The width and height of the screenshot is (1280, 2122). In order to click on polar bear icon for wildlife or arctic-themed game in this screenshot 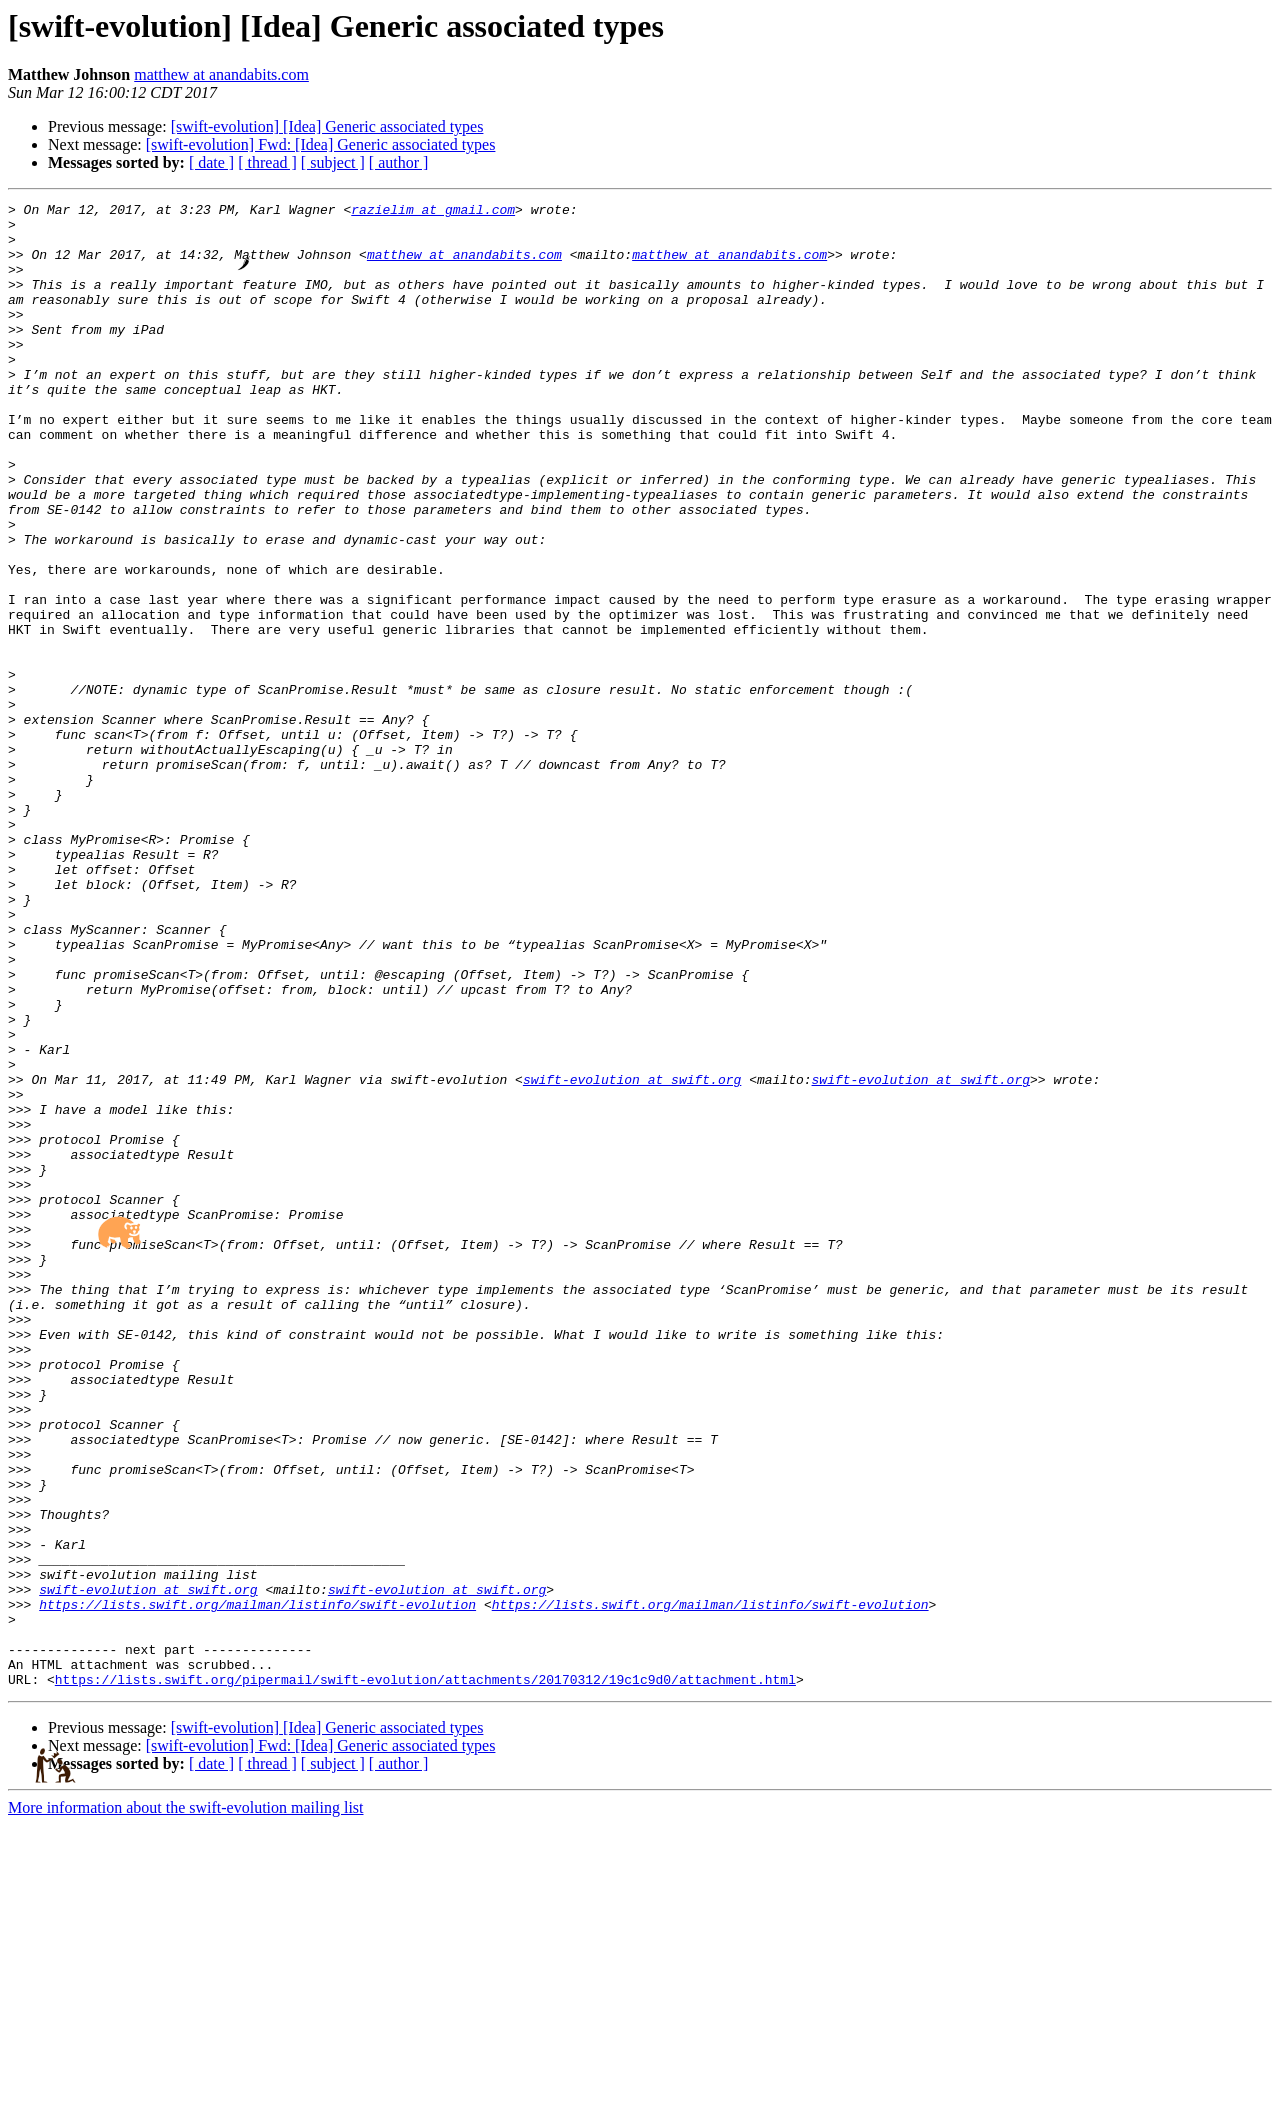, I will do `click(120, 1233)`.